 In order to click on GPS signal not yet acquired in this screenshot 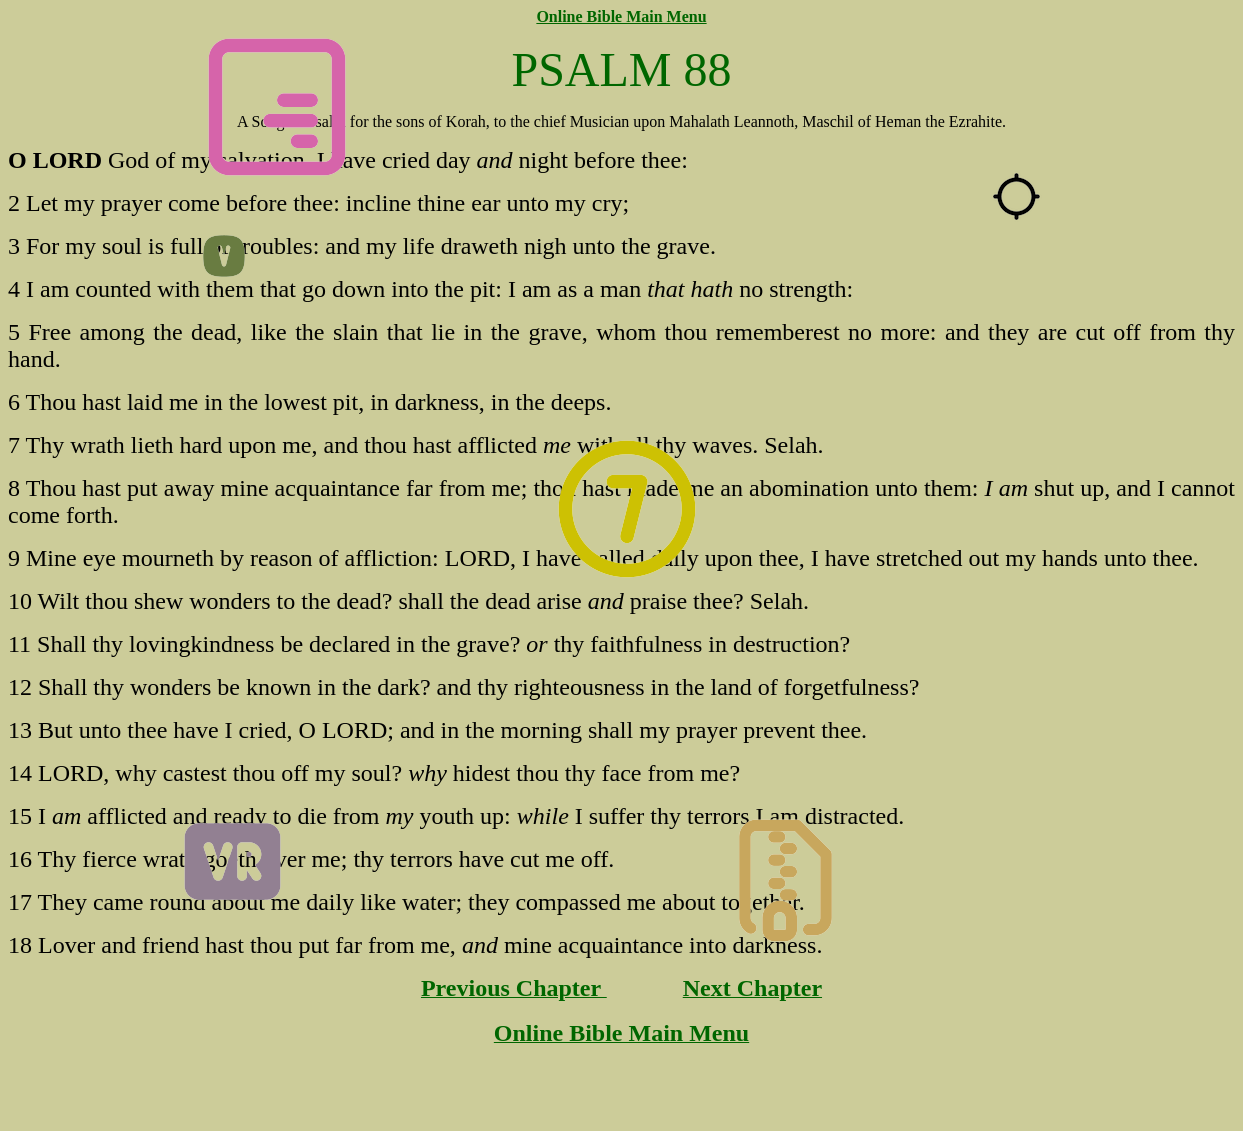, I will do `click(1016, 196)`.